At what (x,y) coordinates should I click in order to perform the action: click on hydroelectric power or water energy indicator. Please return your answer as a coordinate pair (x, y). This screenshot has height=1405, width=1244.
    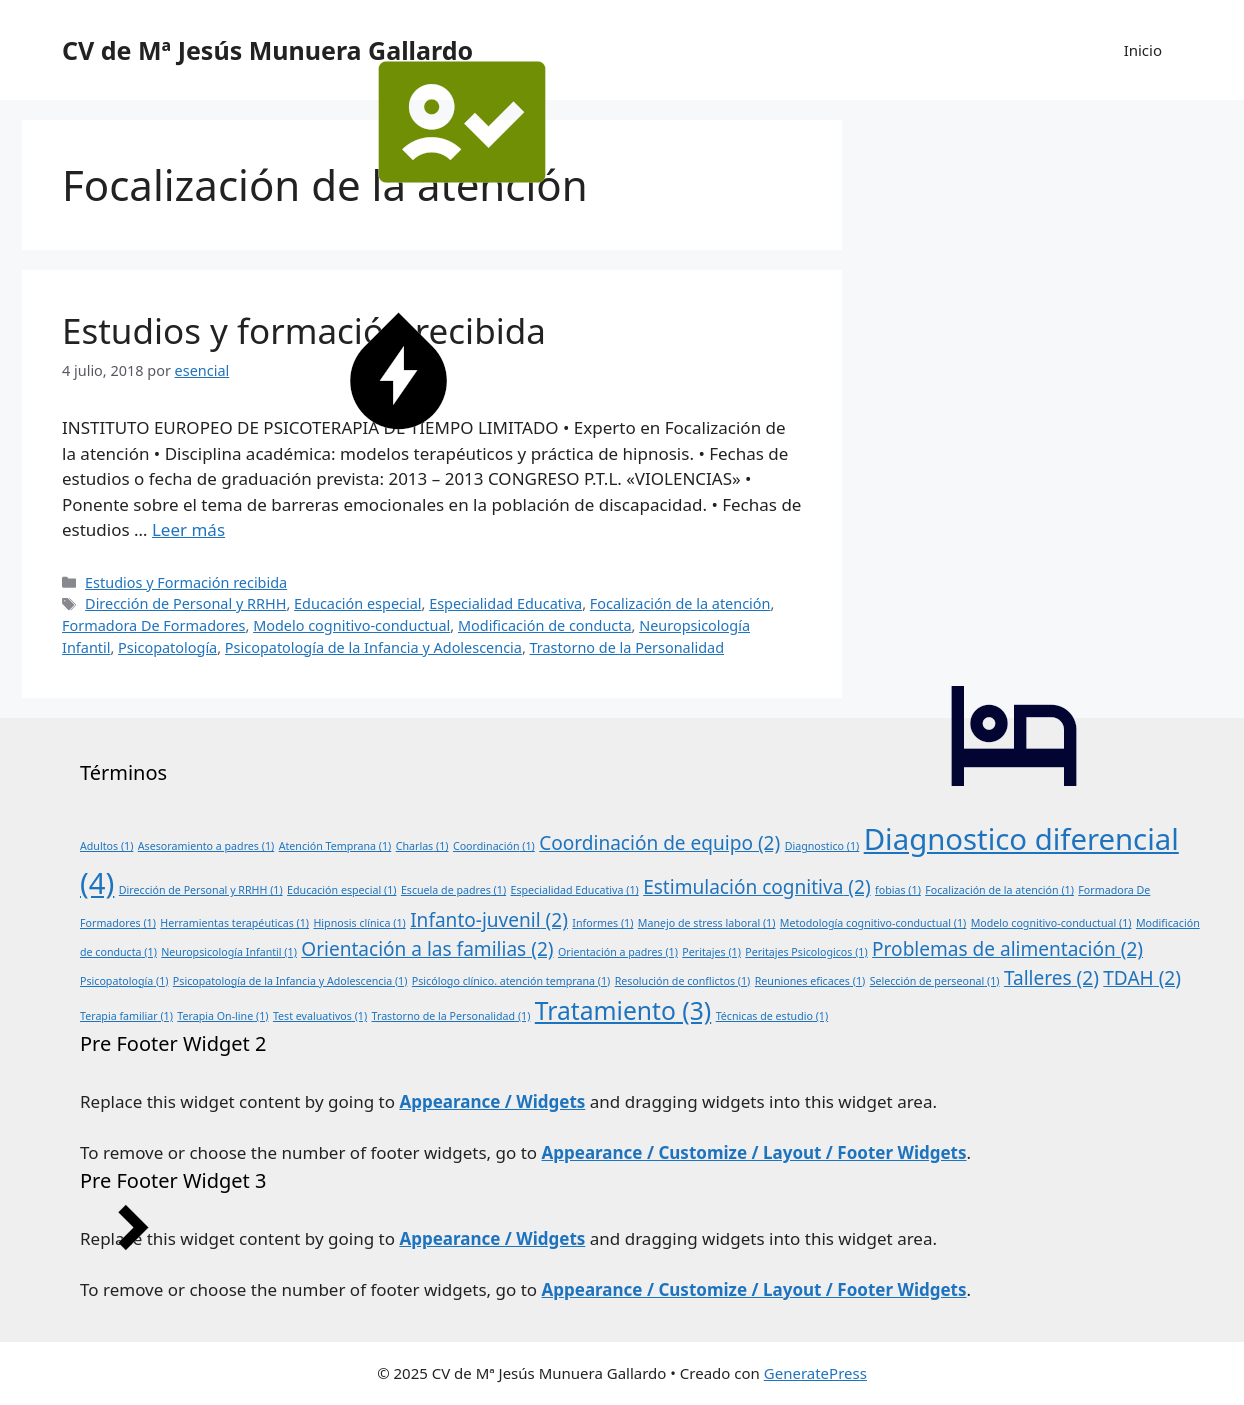
    Looking at the image, I should click on (398, 375).